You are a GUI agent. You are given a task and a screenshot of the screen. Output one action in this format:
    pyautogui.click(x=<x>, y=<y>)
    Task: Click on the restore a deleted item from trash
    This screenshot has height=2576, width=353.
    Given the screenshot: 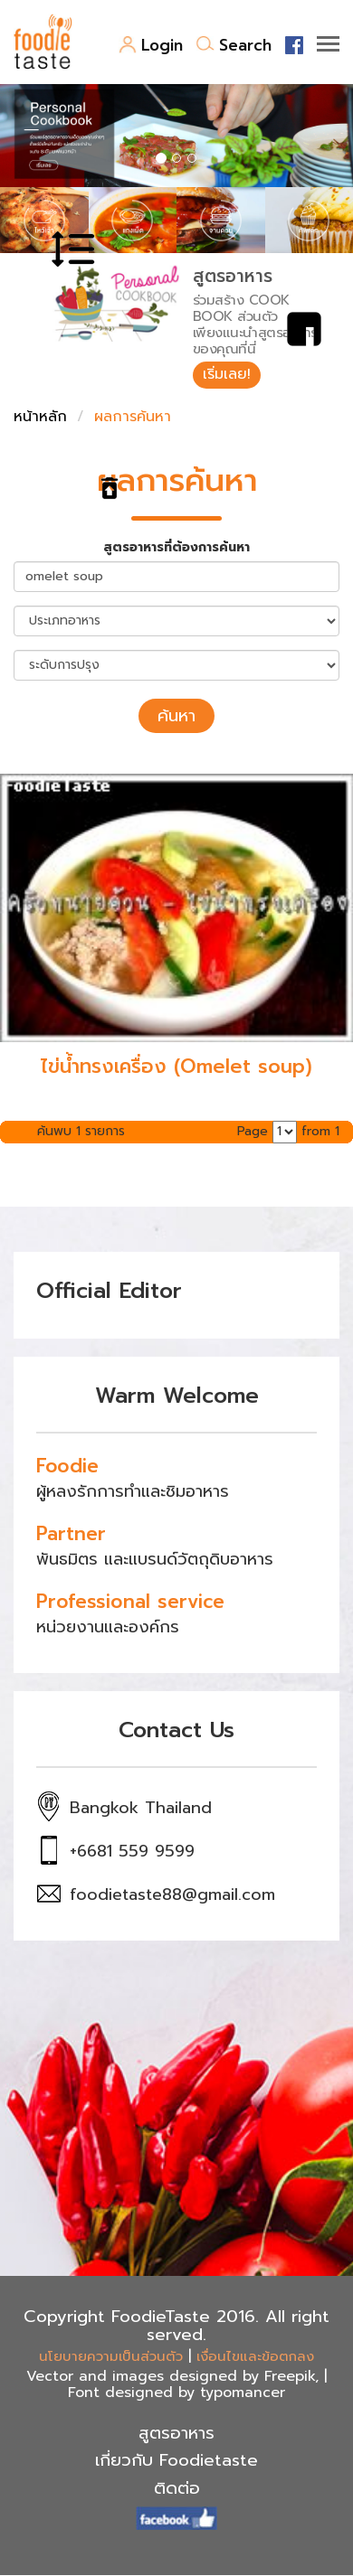 What is the action you would take?
    pyautogui.click(x=110, y=488)
    